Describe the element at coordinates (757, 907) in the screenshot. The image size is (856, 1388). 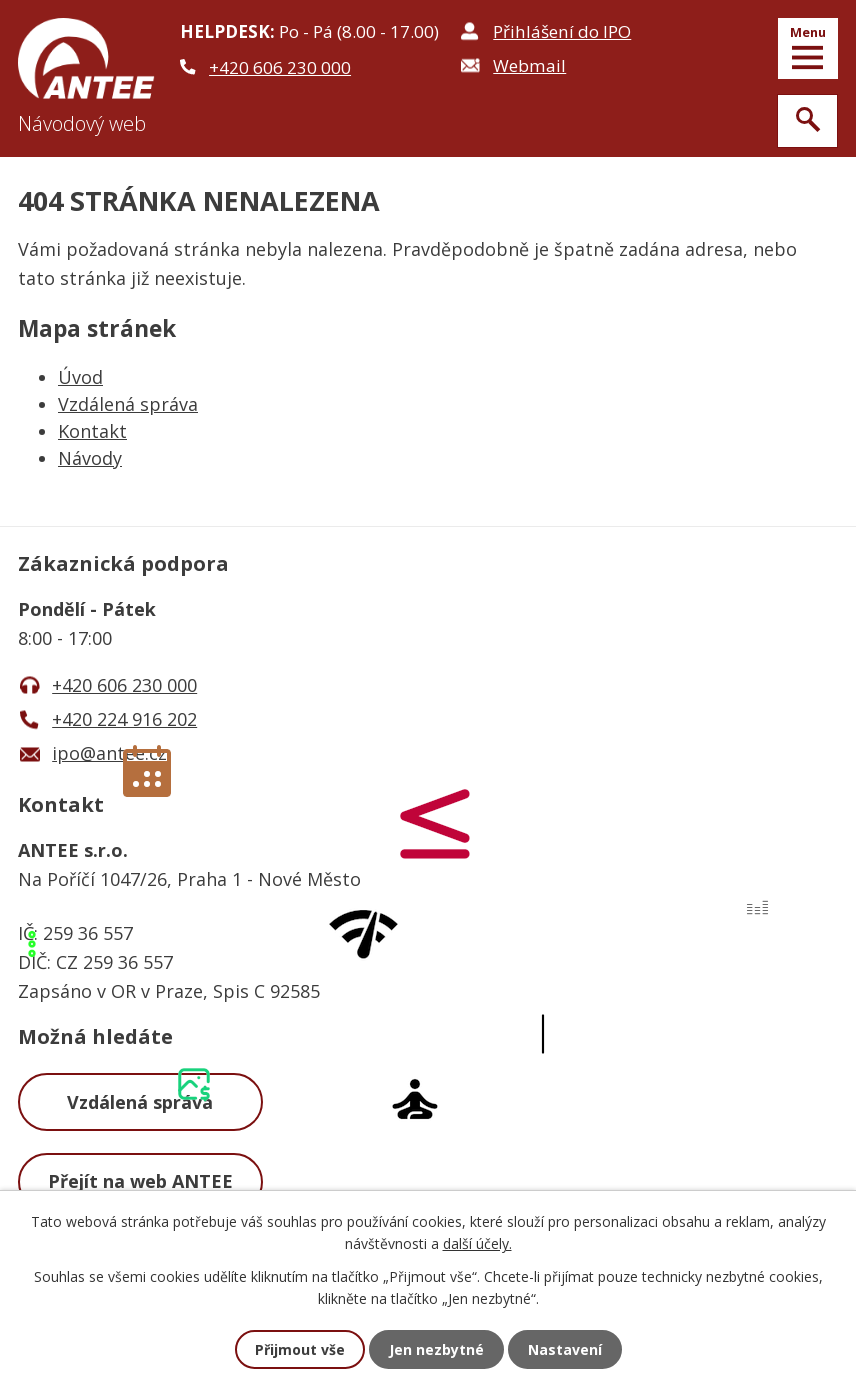
I see `adjust audio equalizer settings` at that location.